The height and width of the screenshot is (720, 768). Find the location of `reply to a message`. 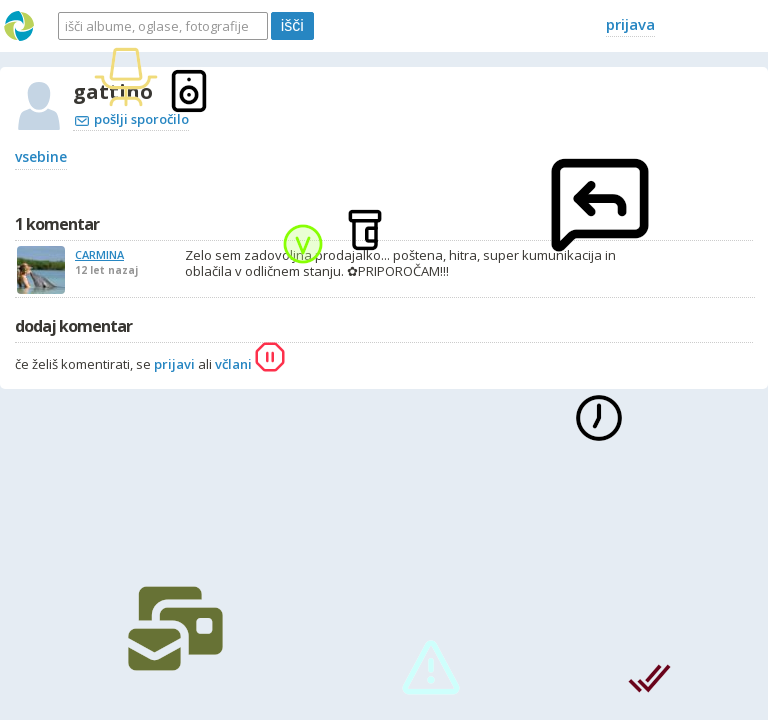

reply to a message is located at coordinates (600, 203).